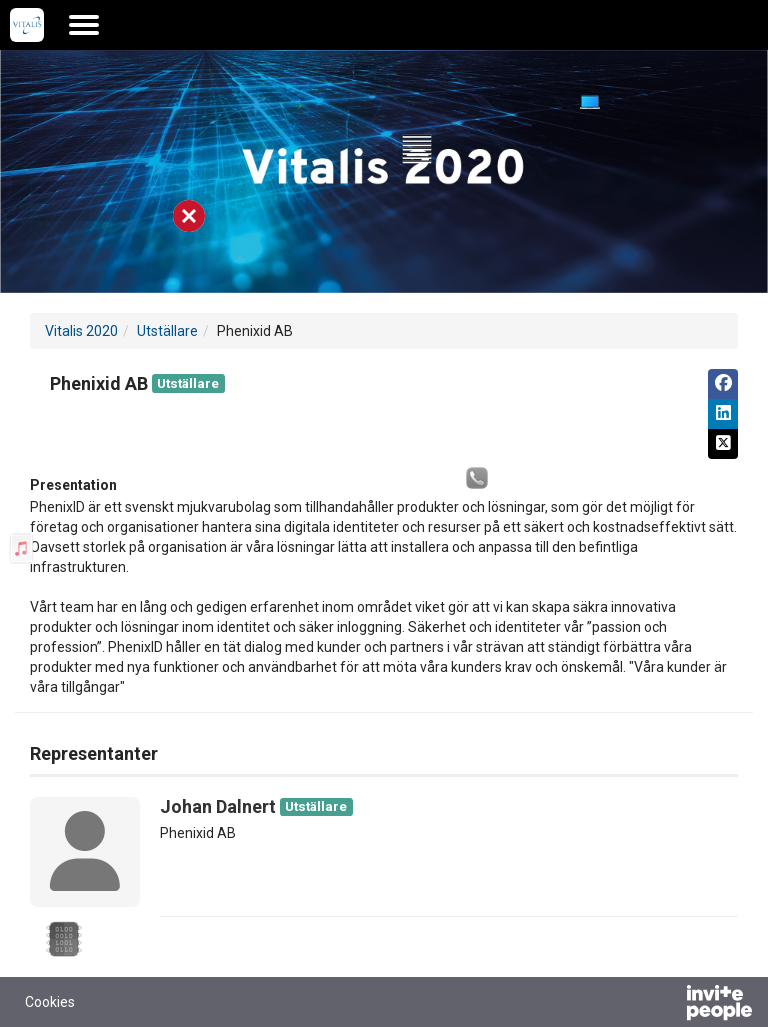 The width and height of the screenshot is (768, 1027). What do you see at coordinates (64, 939) in the screenshot?
I see `firmware or binary file type indicator` at bounding box center [64, 939].